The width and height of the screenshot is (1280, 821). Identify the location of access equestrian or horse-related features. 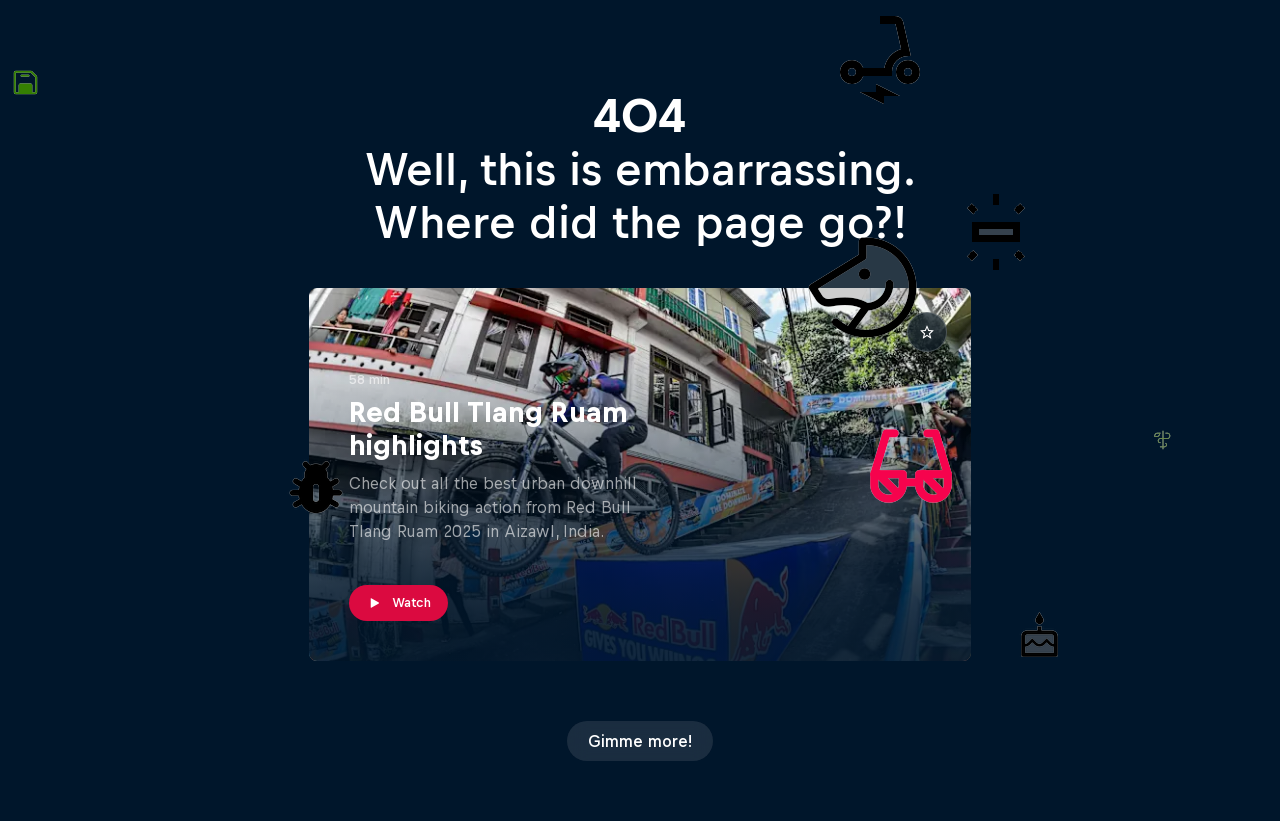
(866, 287).